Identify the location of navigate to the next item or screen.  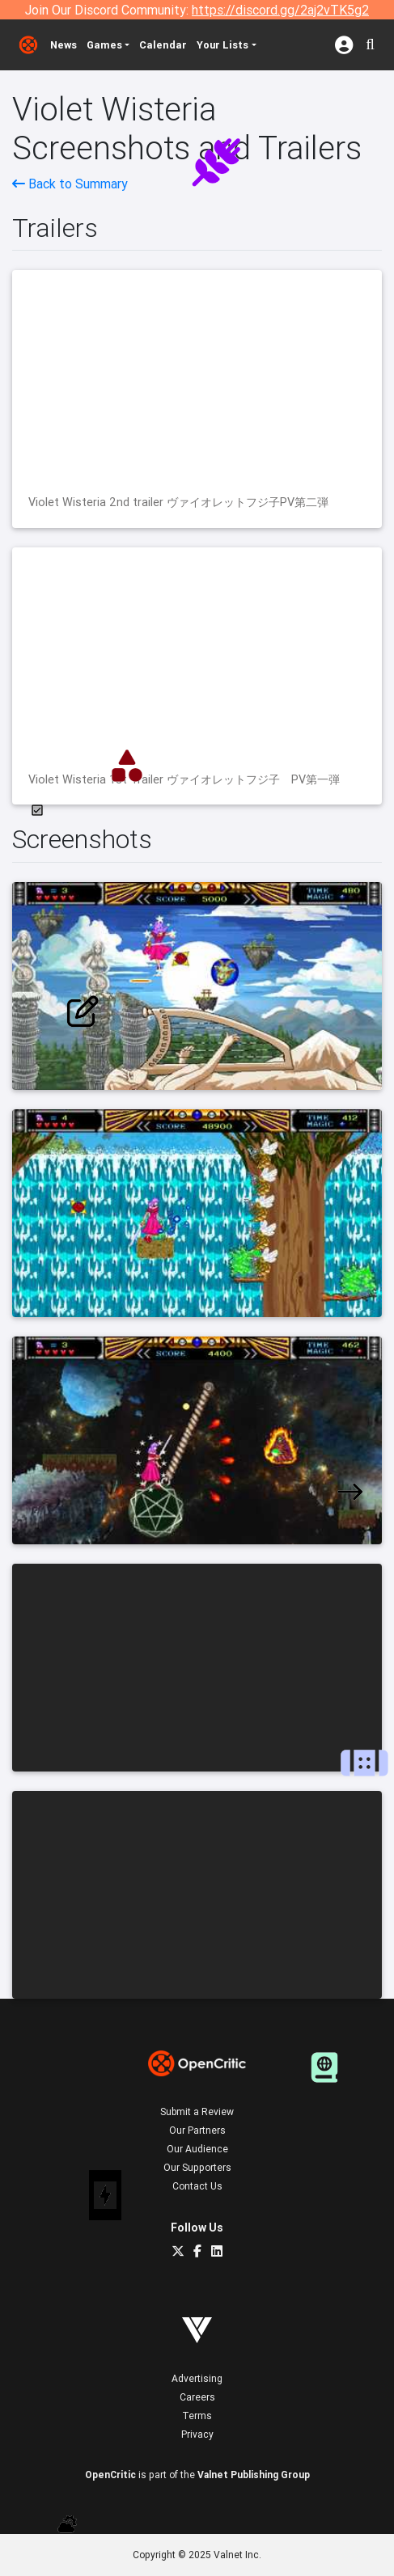
(350, 1492).